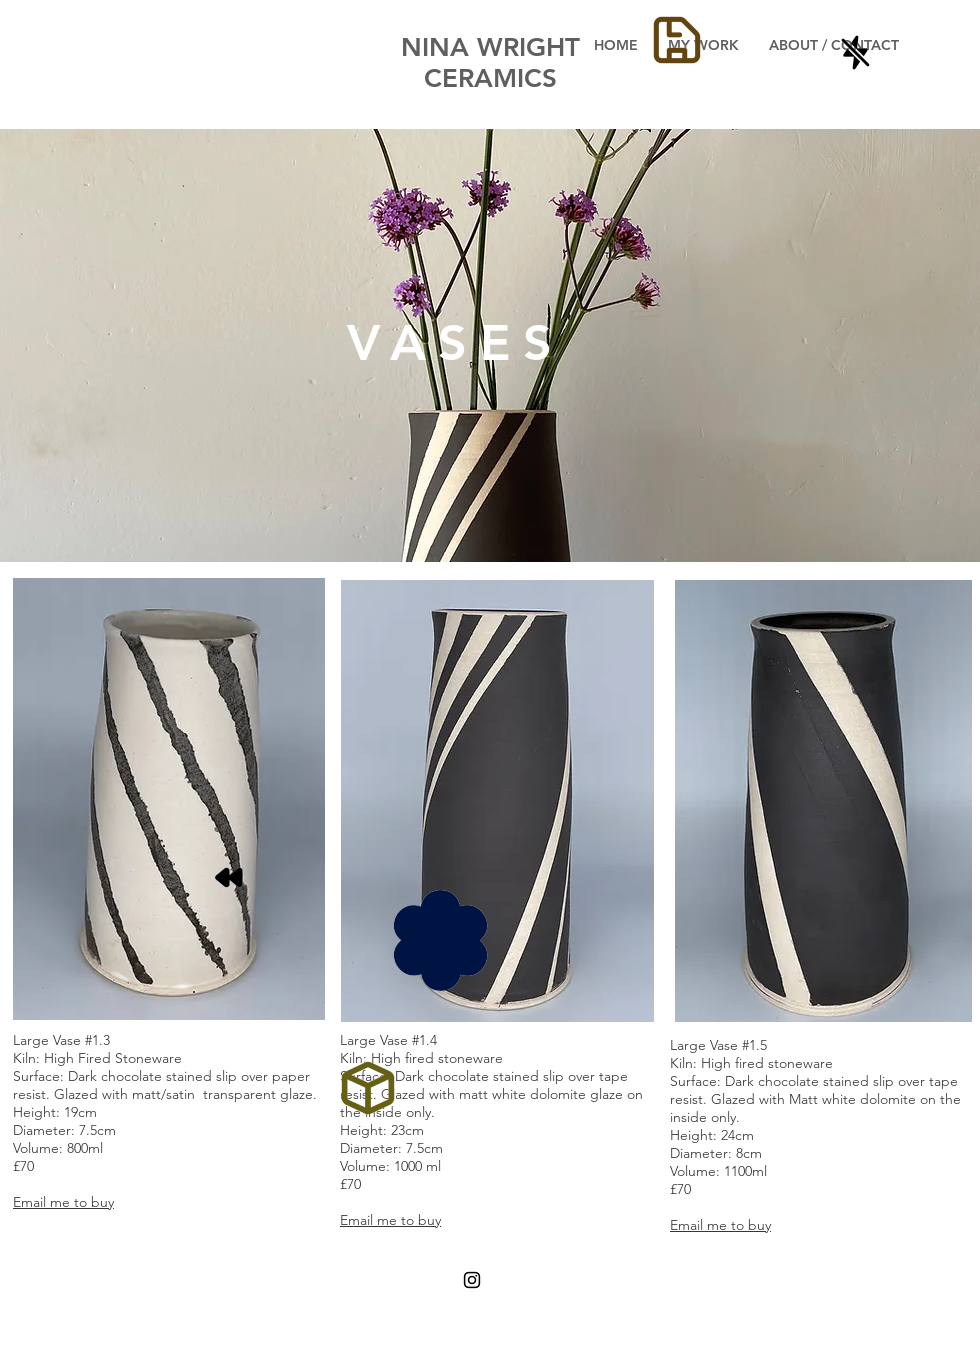 The image size is (980, 1372). Describe the element at coordinates (368, 1088) in the screenshot. I see `view 3D model or object` at that location.